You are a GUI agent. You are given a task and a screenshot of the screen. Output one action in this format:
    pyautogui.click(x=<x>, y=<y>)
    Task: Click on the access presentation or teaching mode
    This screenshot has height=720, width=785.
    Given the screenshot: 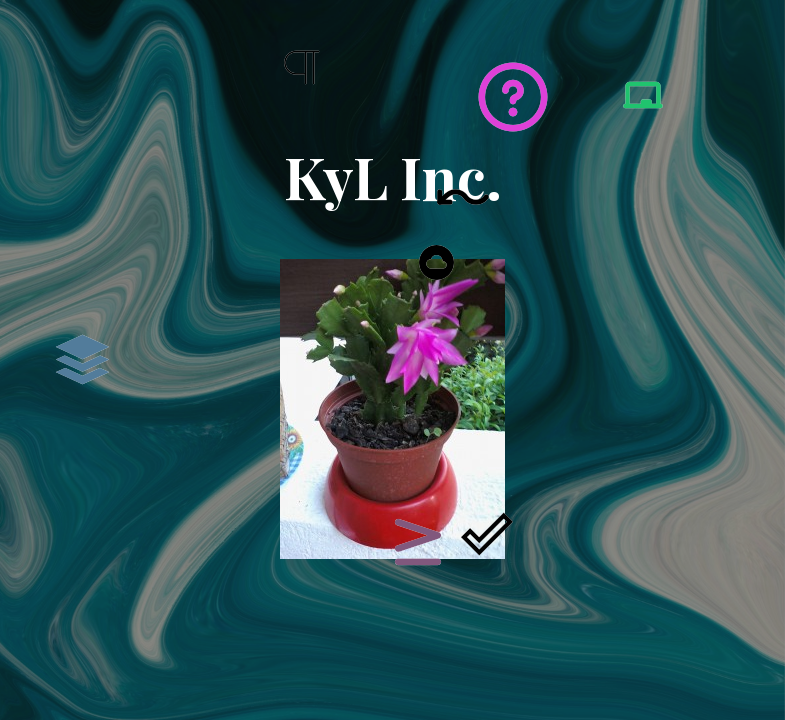 What is the action you would take?
    pyautogui.click(x=643, y=95)
    